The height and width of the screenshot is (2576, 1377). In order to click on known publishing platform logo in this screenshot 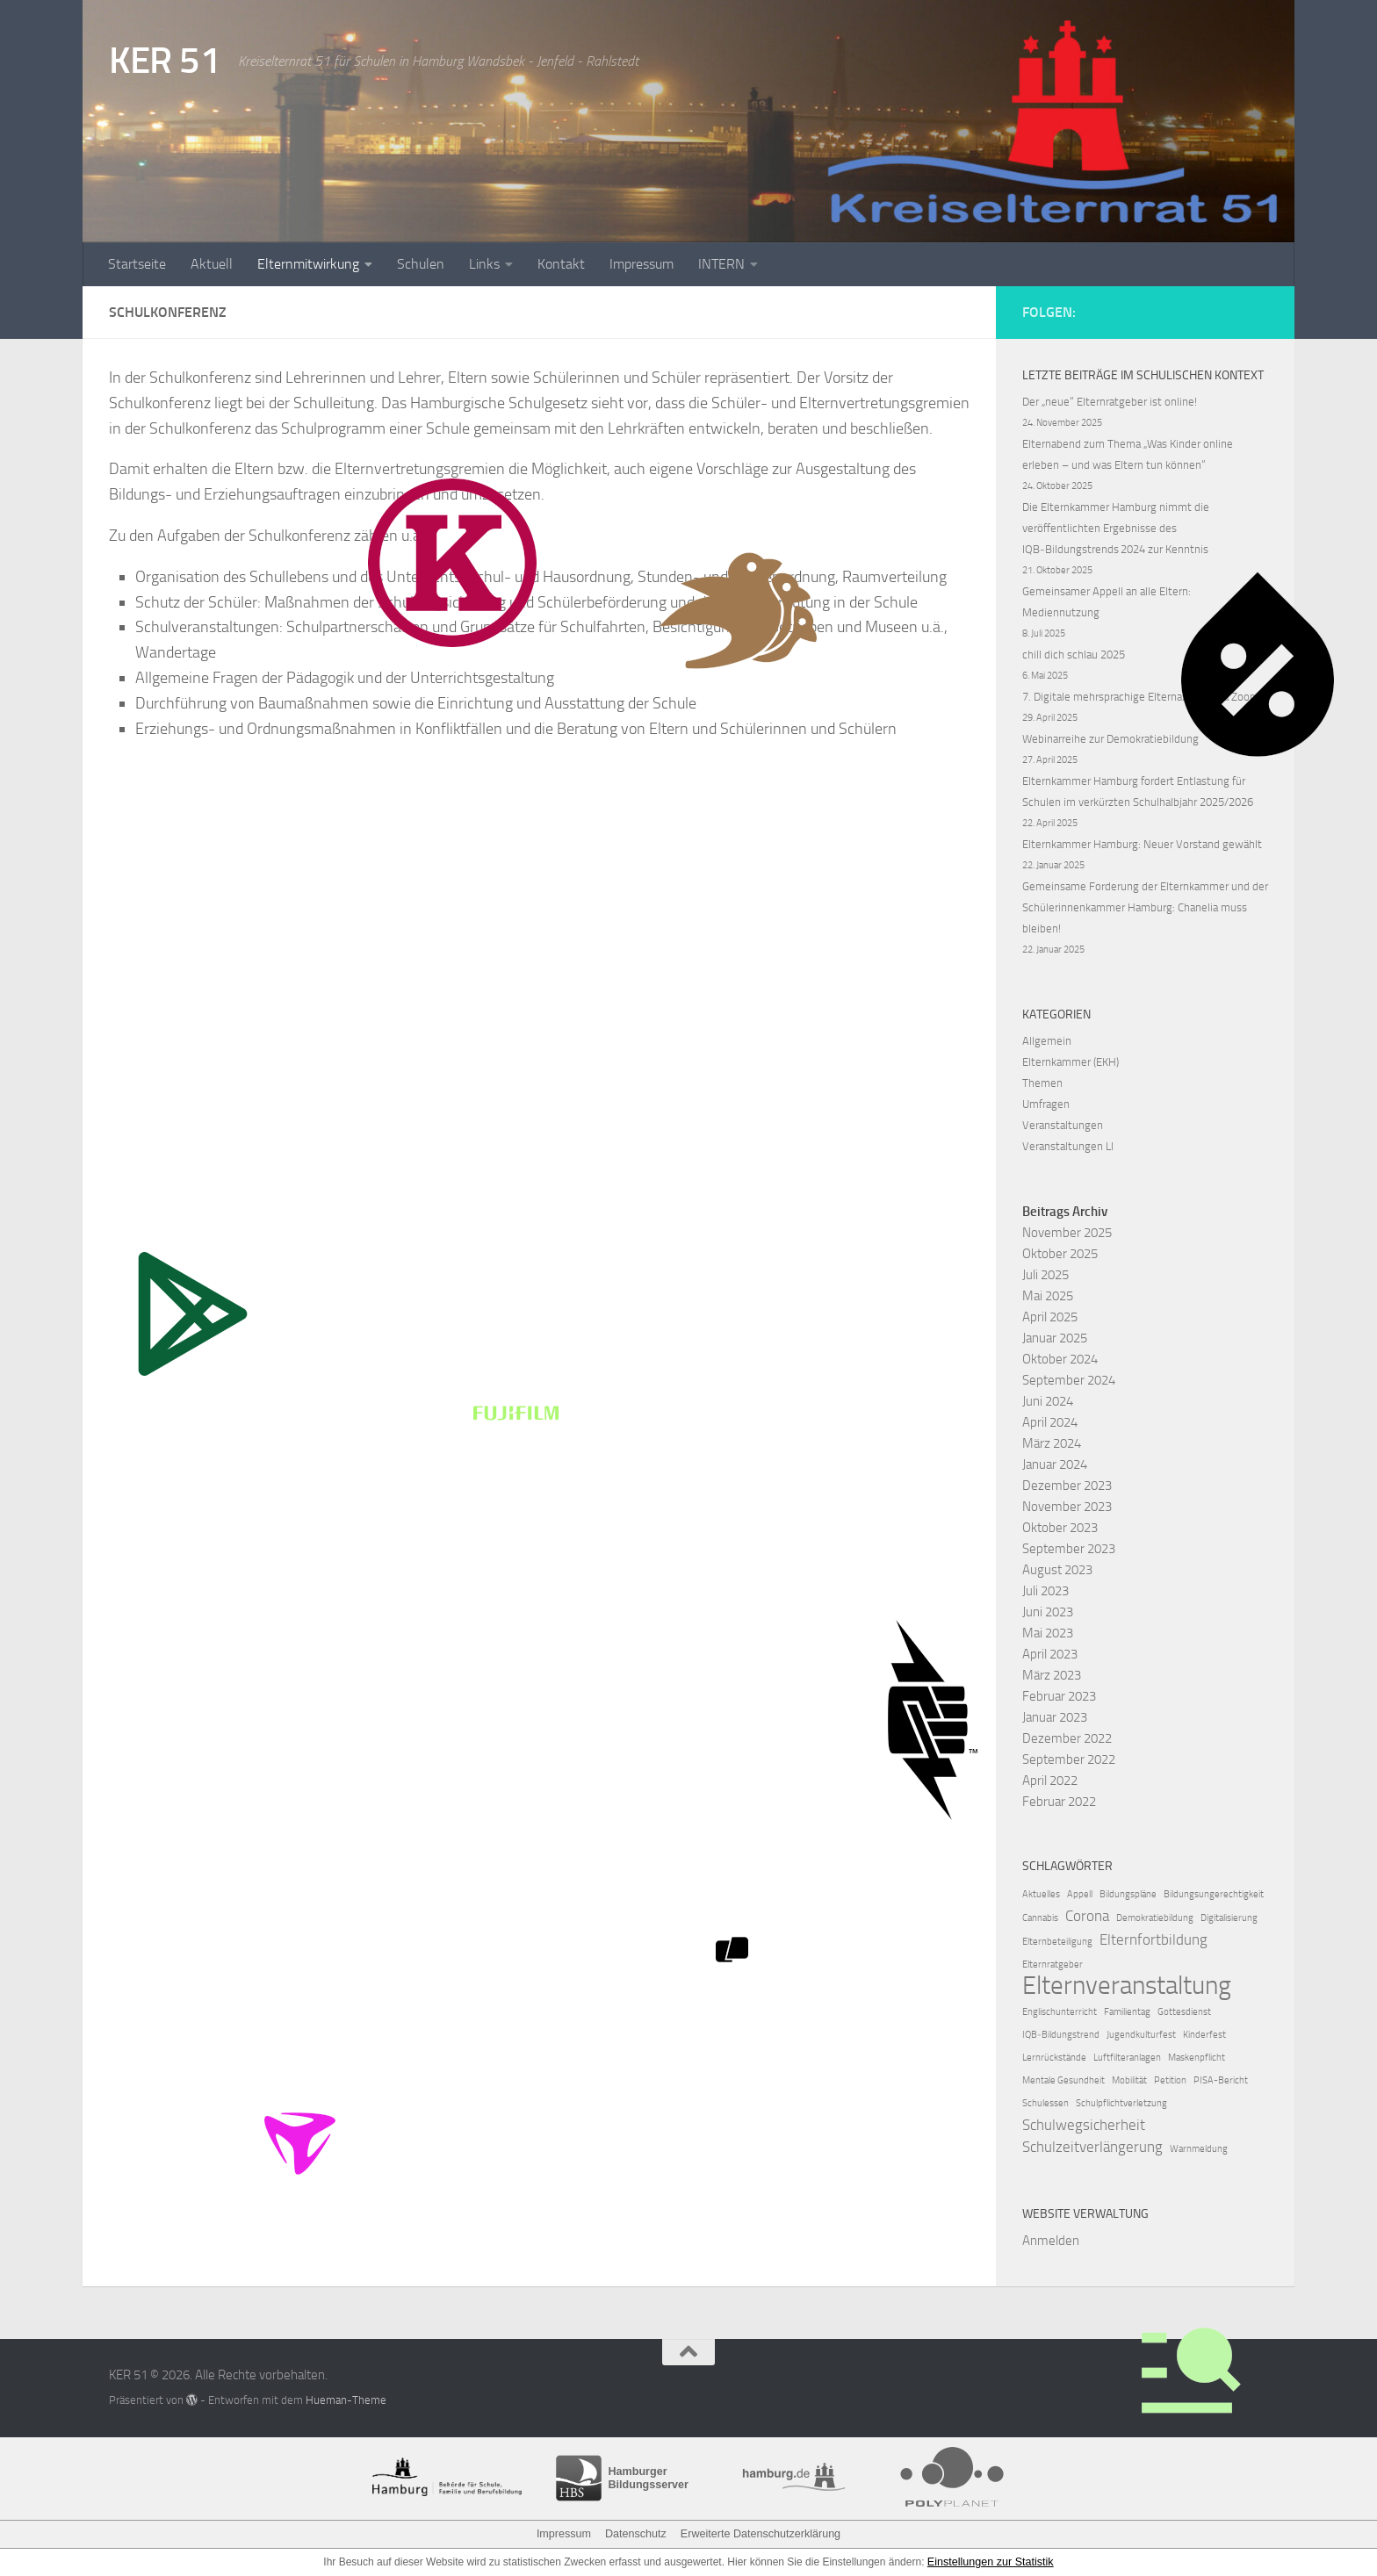, I will do `click(452, 563)`.